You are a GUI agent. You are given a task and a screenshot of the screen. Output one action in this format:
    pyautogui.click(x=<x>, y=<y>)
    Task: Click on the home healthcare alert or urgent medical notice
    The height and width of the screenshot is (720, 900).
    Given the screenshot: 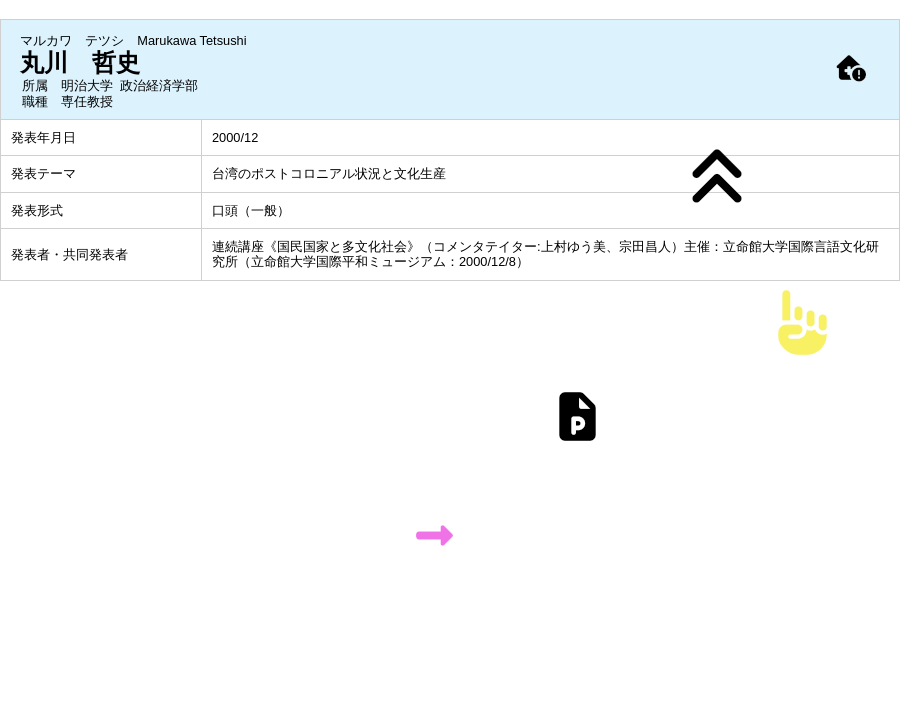 What is the action you would take?
    pyautogui.click(x=850, y=67)
    